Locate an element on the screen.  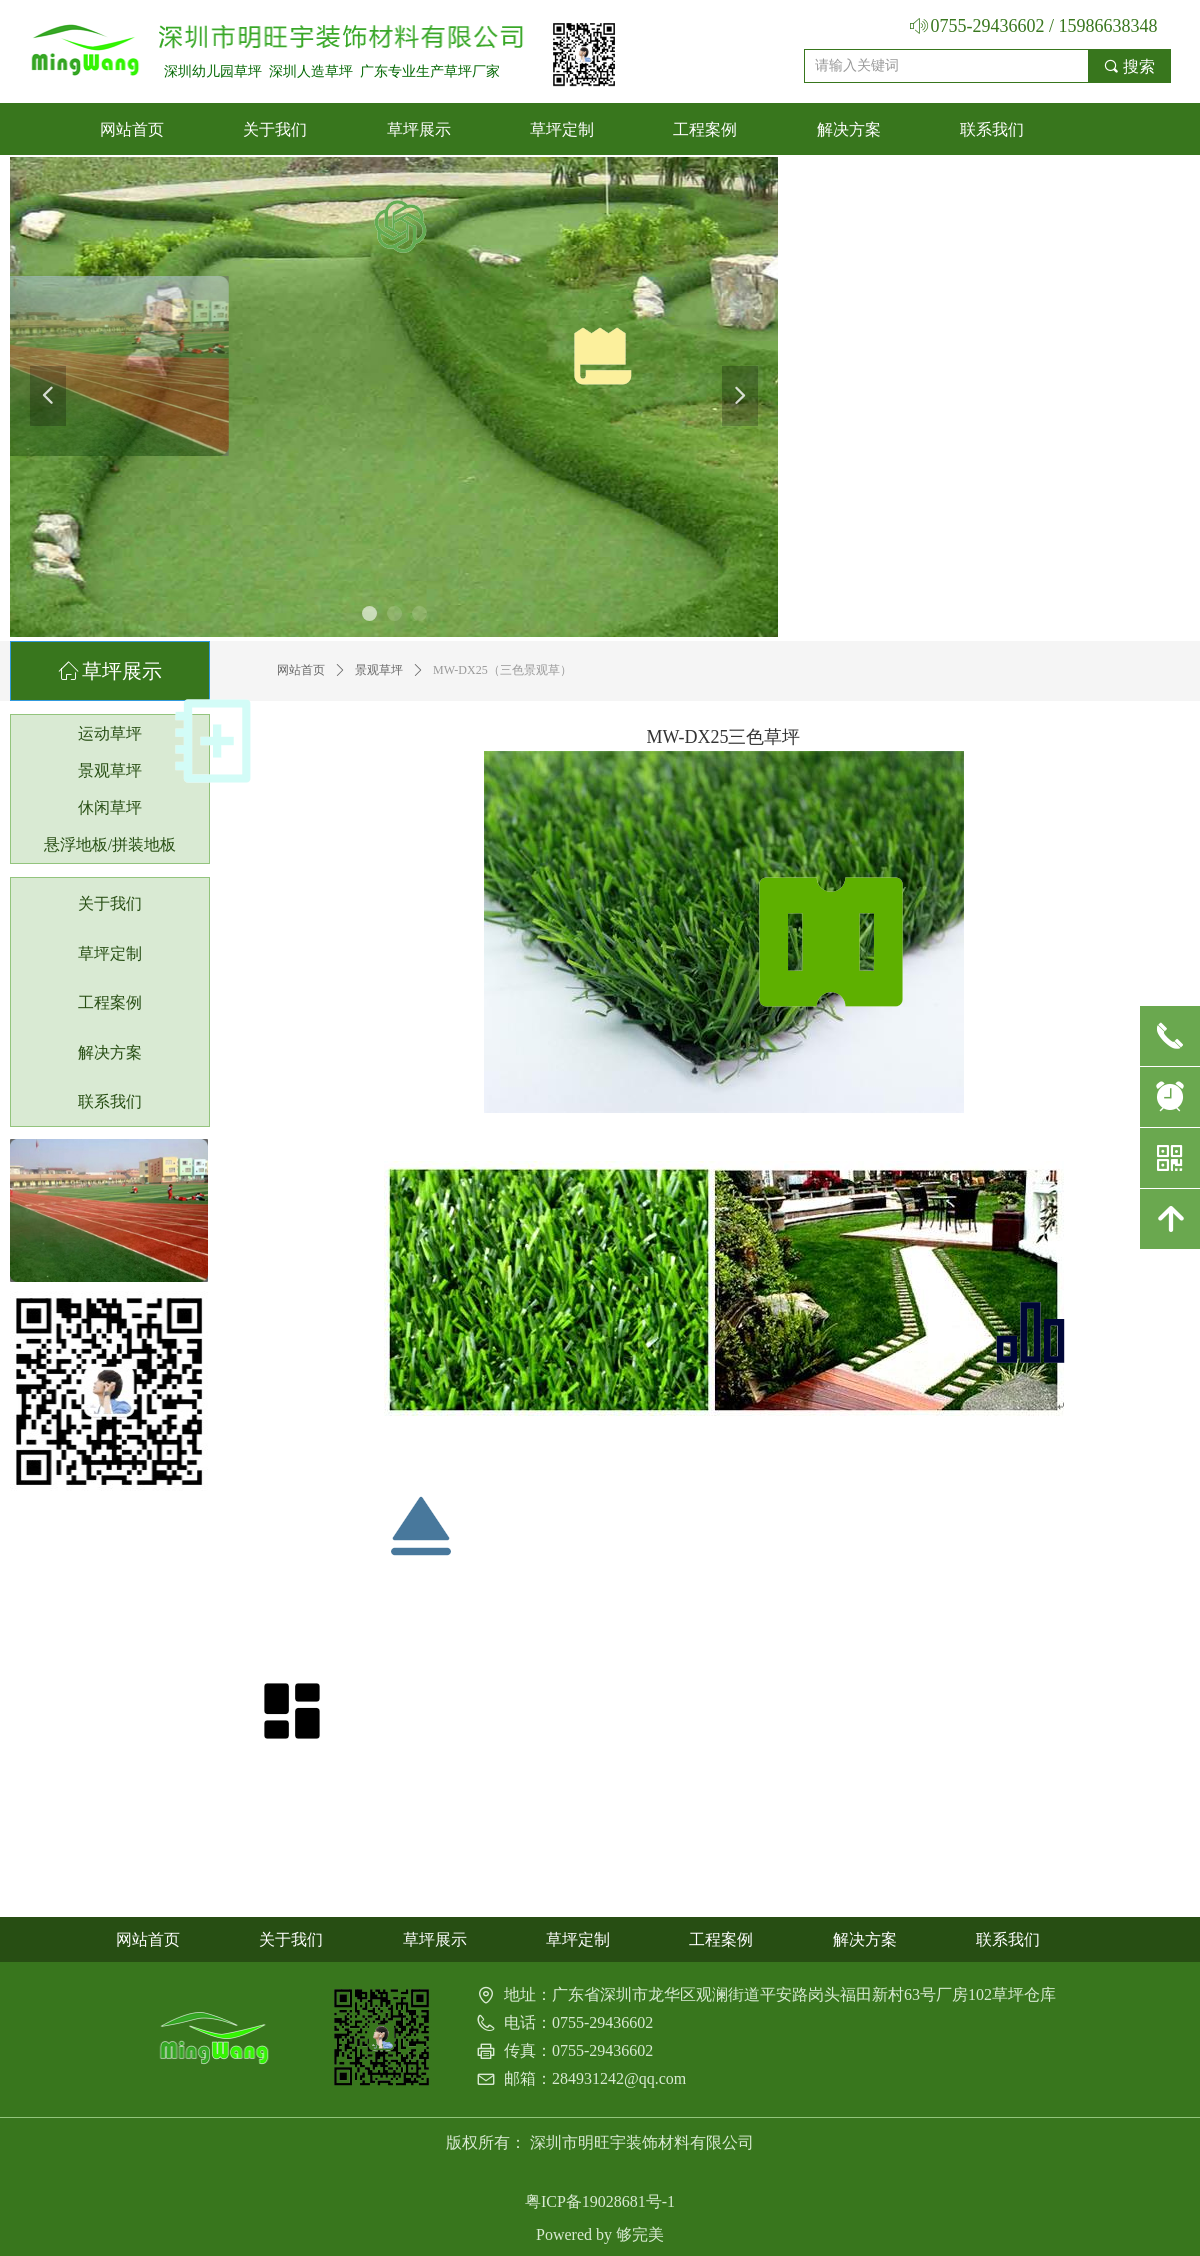
view purchase receipt or transaction history is located at coordinates (600, 356).